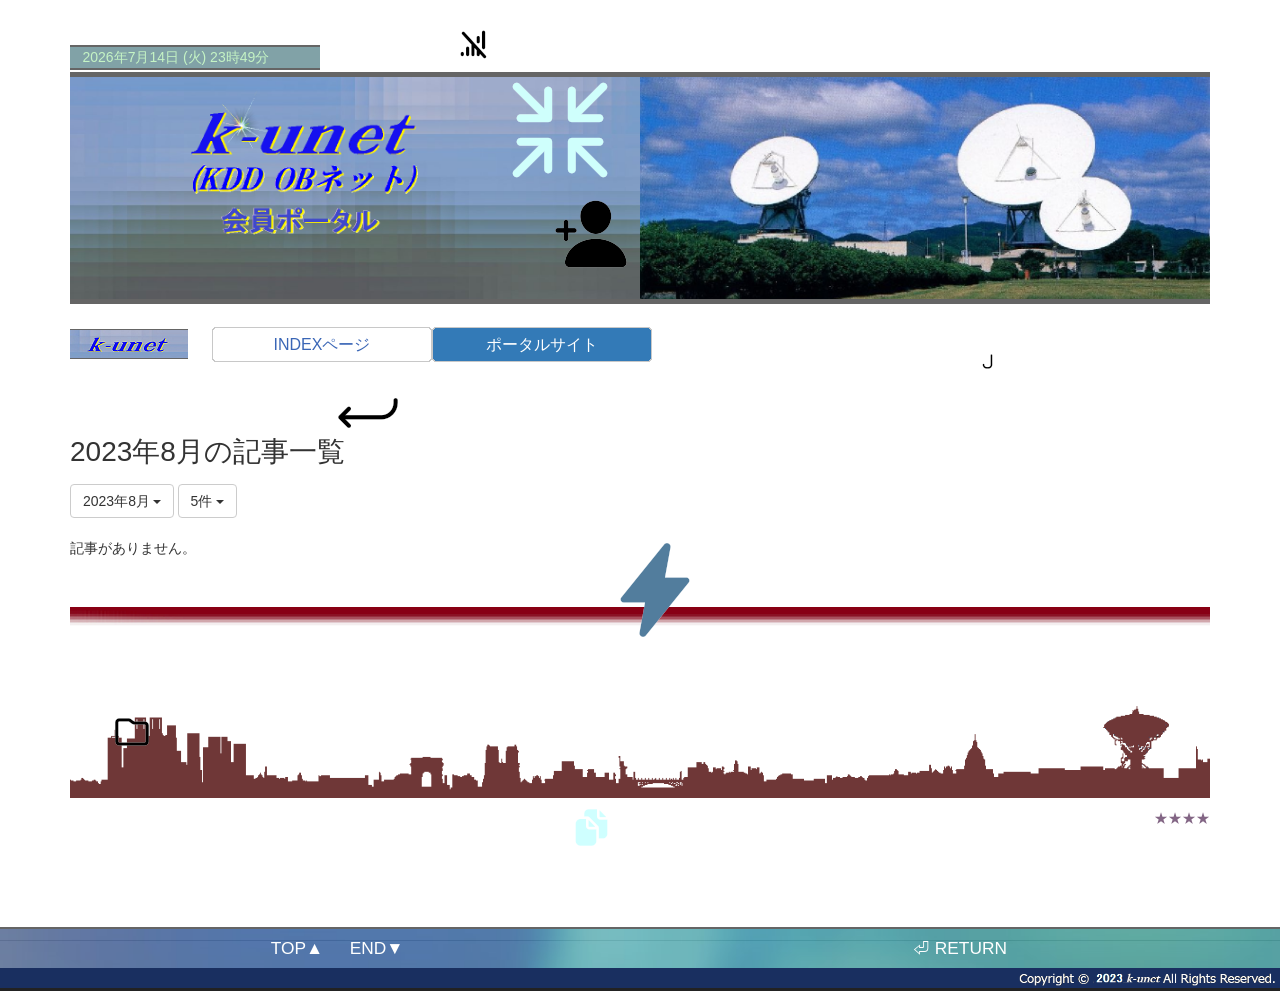  I want to click on return to previous screen or step, so click(368, 413).